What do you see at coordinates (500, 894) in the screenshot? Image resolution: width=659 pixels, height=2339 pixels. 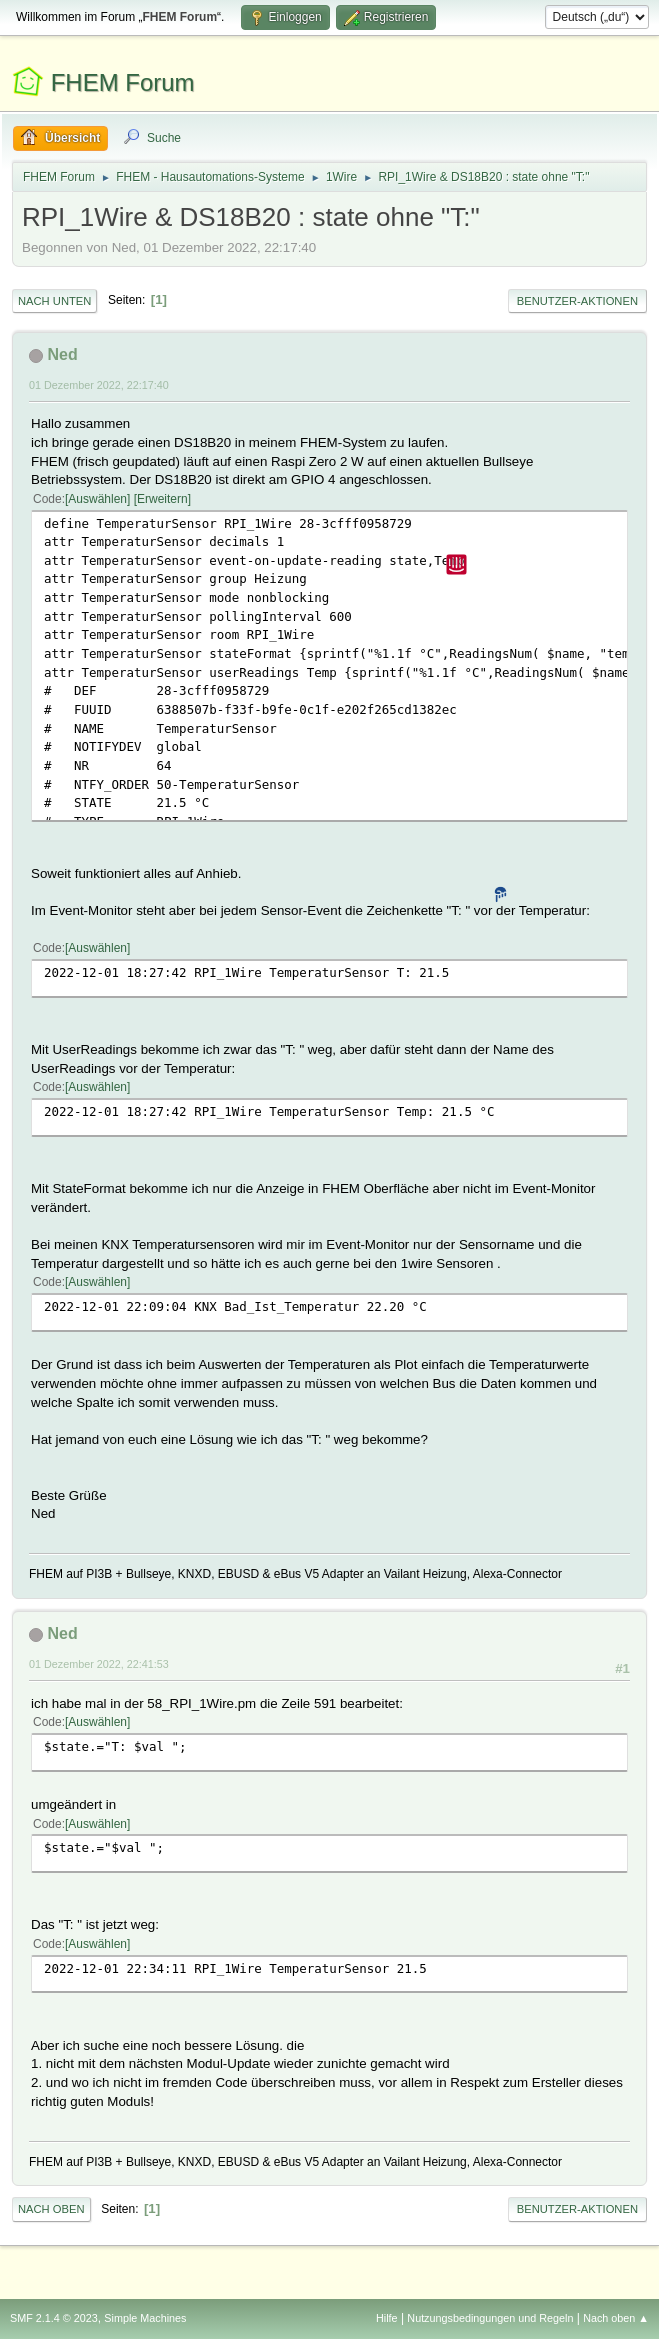 I see `scroll down or view content below` at bounding box center [500, 894].